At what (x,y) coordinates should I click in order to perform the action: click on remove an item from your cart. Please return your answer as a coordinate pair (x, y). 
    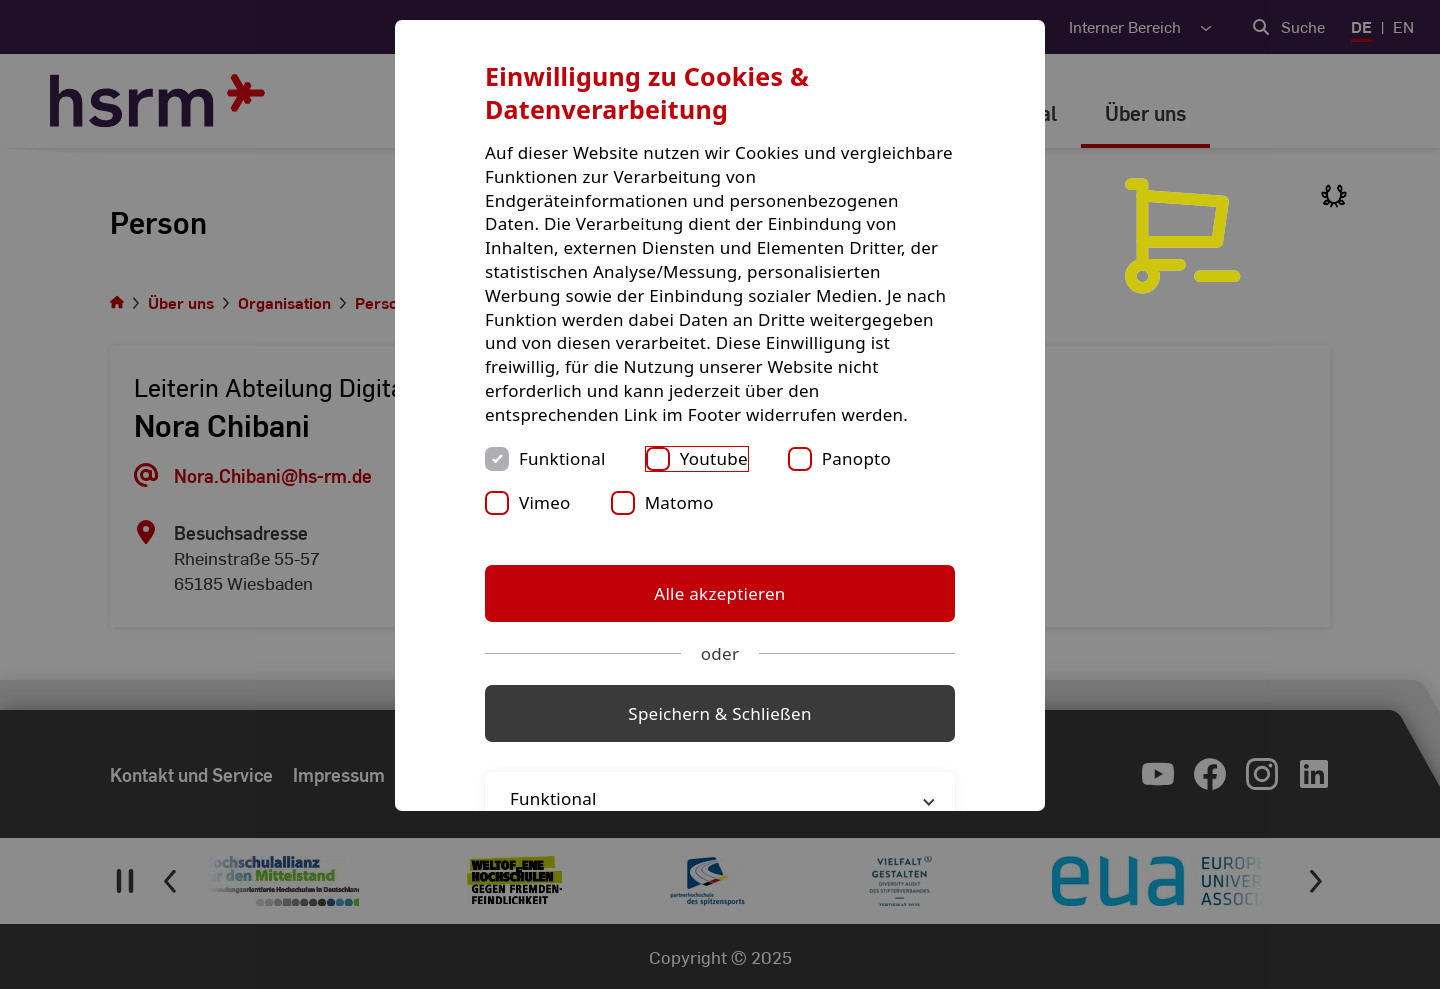
    Looking at the image, I should click on (1177, 236).